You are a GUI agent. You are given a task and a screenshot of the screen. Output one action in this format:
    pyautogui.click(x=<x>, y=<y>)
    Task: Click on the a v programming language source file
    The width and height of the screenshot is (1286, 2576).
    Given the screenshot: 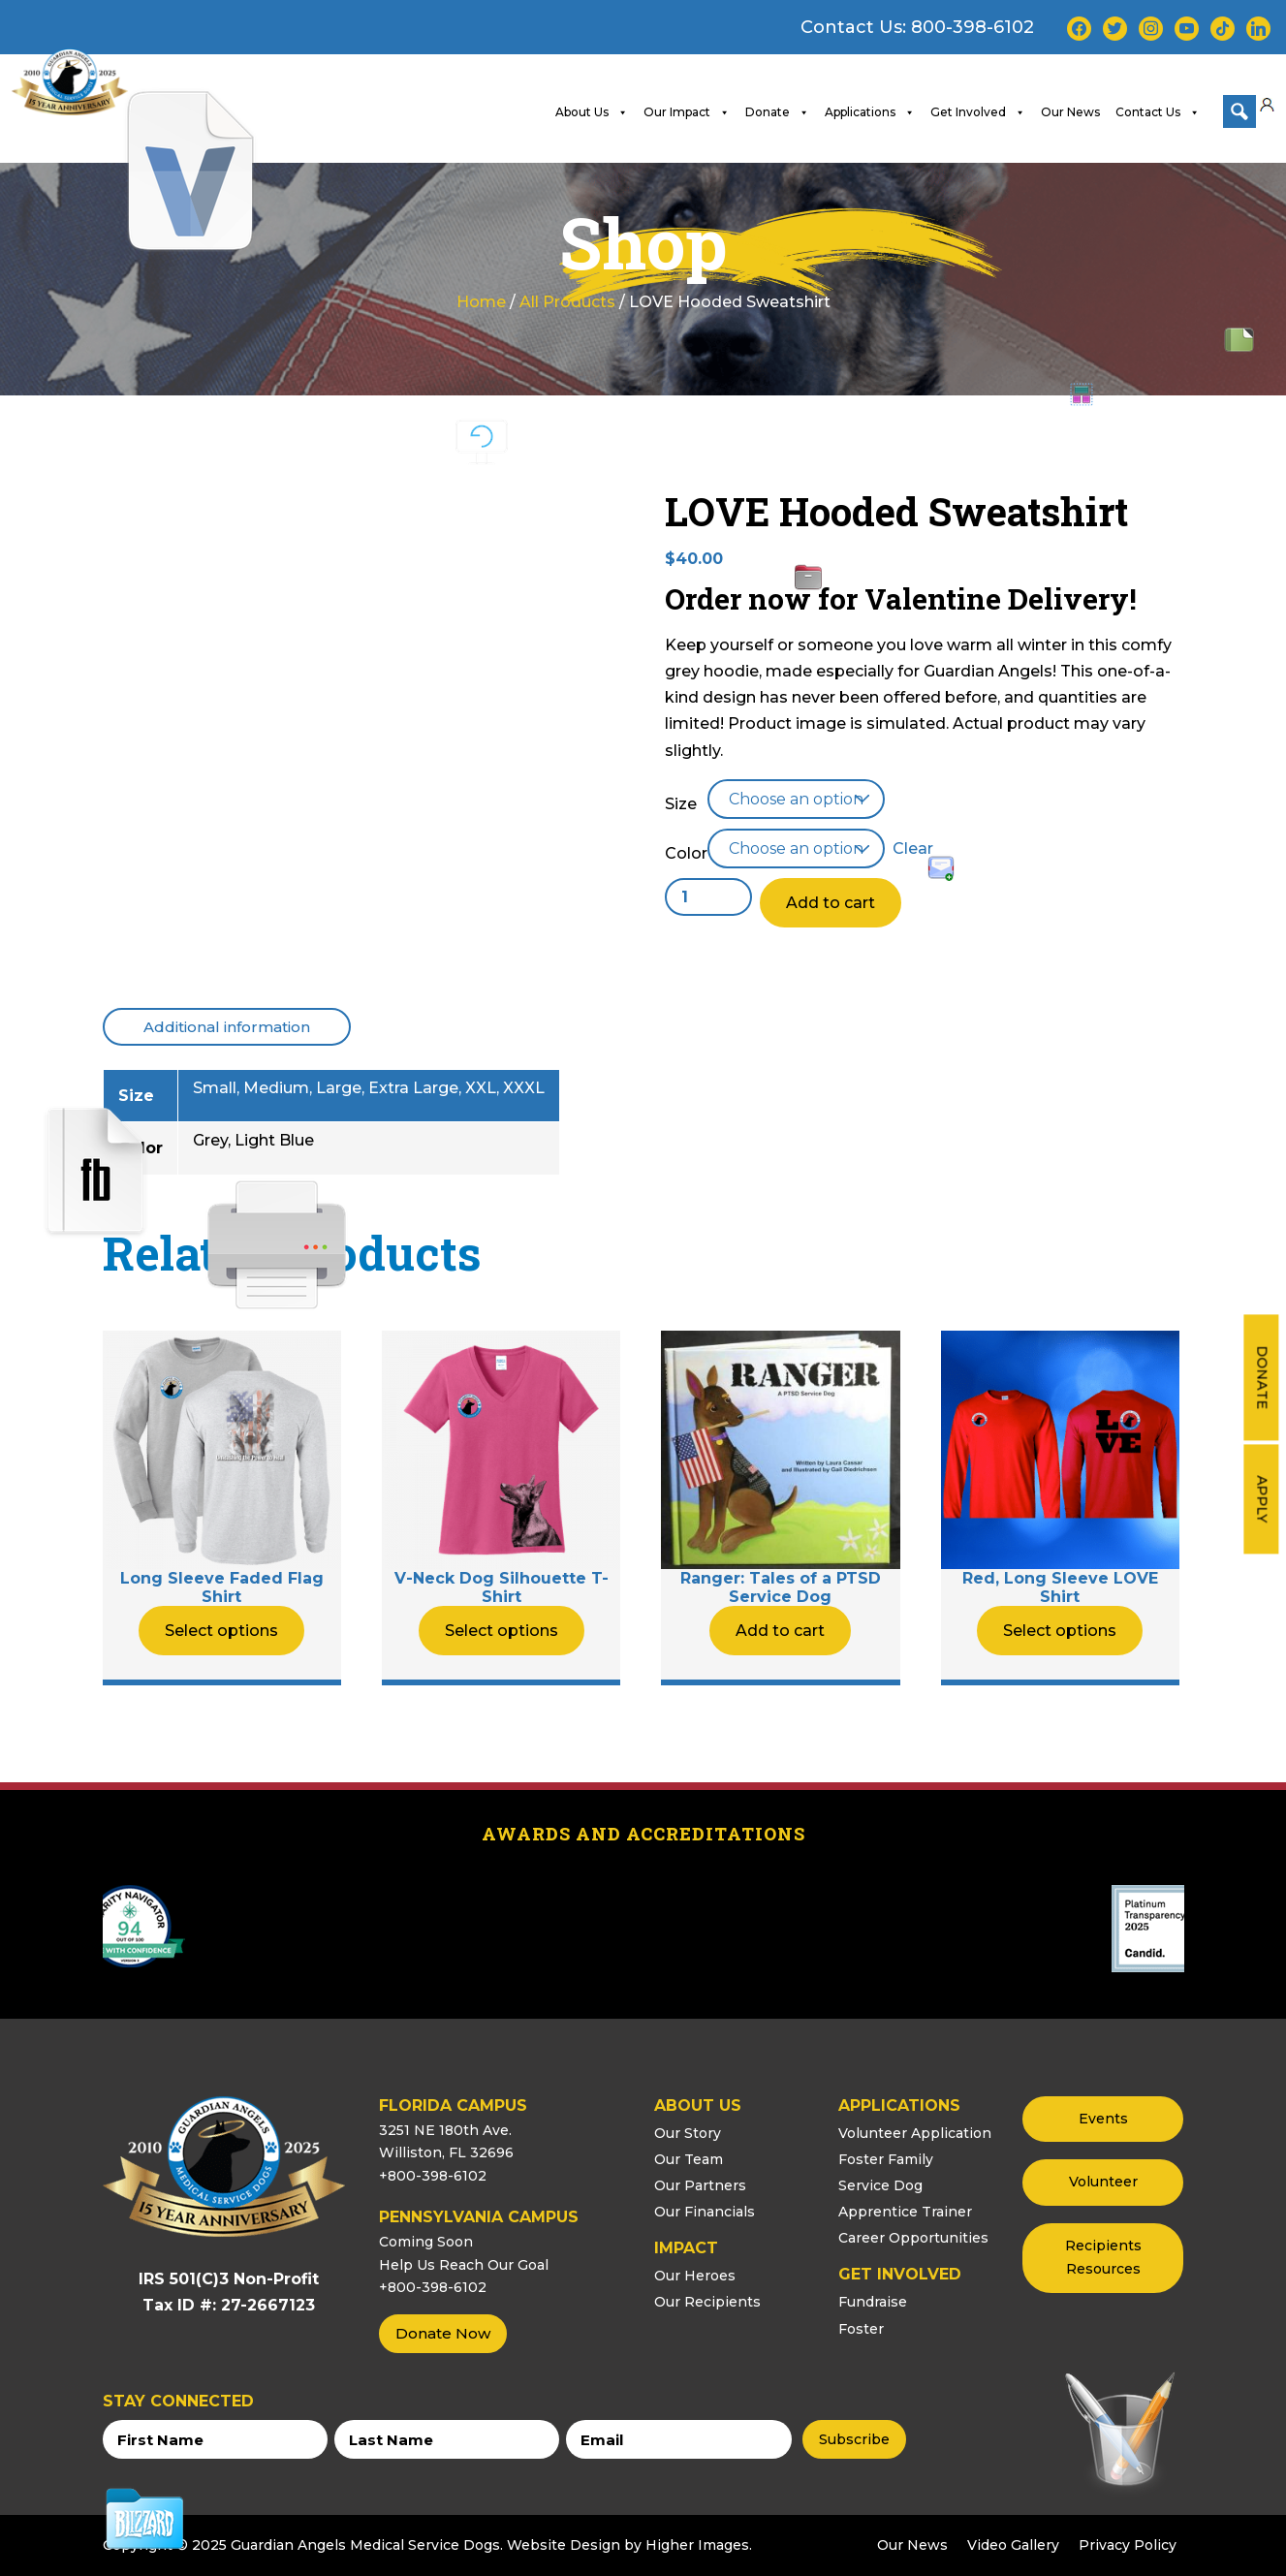 What is the action you would take?
    pyautogui.click(x=190, y=171)
    